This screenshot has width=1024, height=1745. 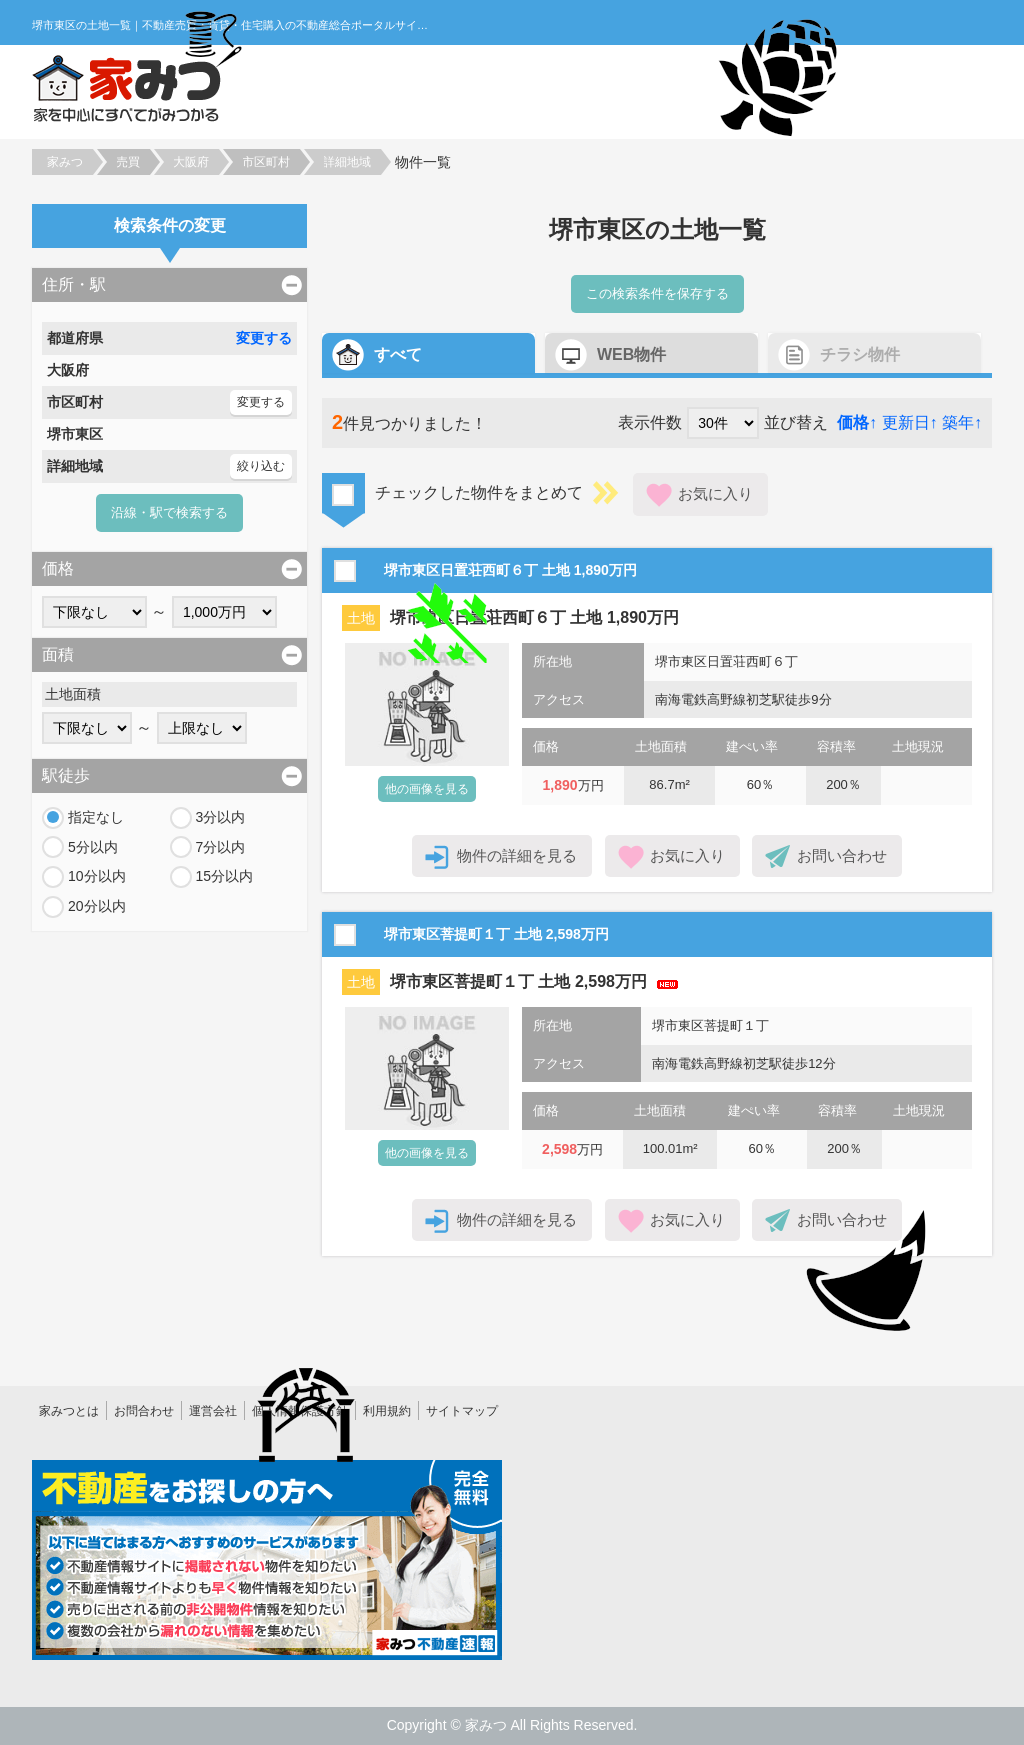 I want to click on select artichoke as an ingredient, so click(x=778, y=77).